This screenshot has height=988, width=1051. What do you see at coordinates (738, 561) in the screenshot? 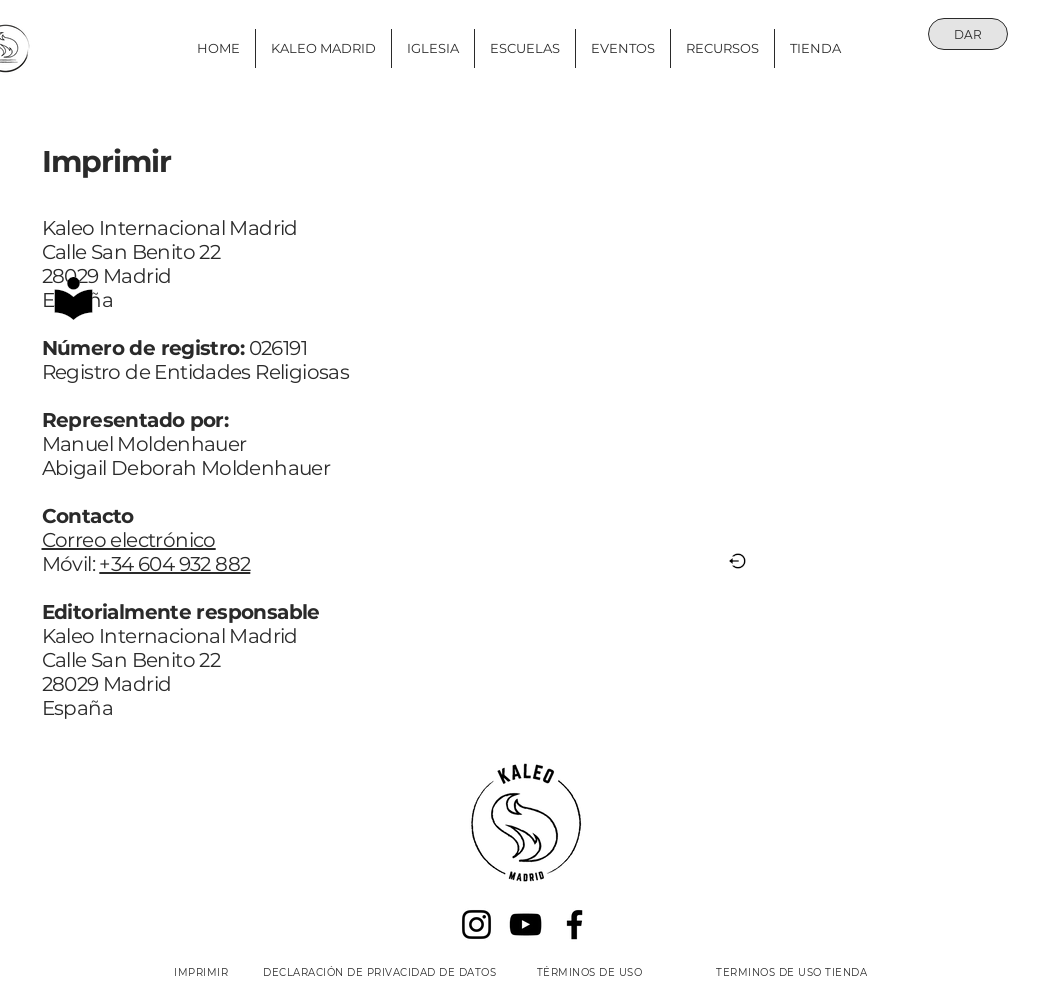
I see `log out of your account` at bounding box center [738, 561].